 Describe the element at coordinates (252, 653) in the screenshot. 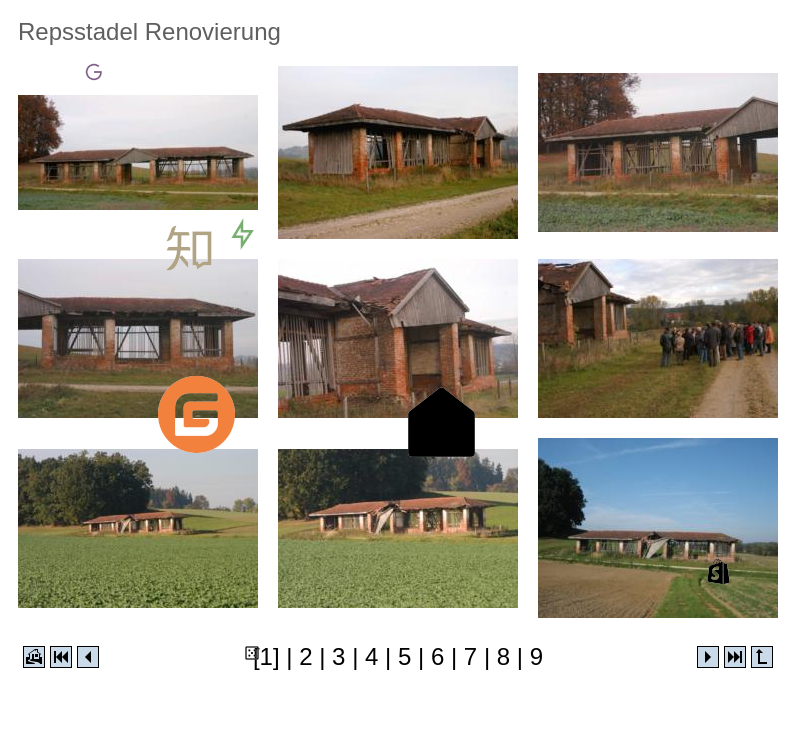

I see `randomize or shuffle content` at that location.